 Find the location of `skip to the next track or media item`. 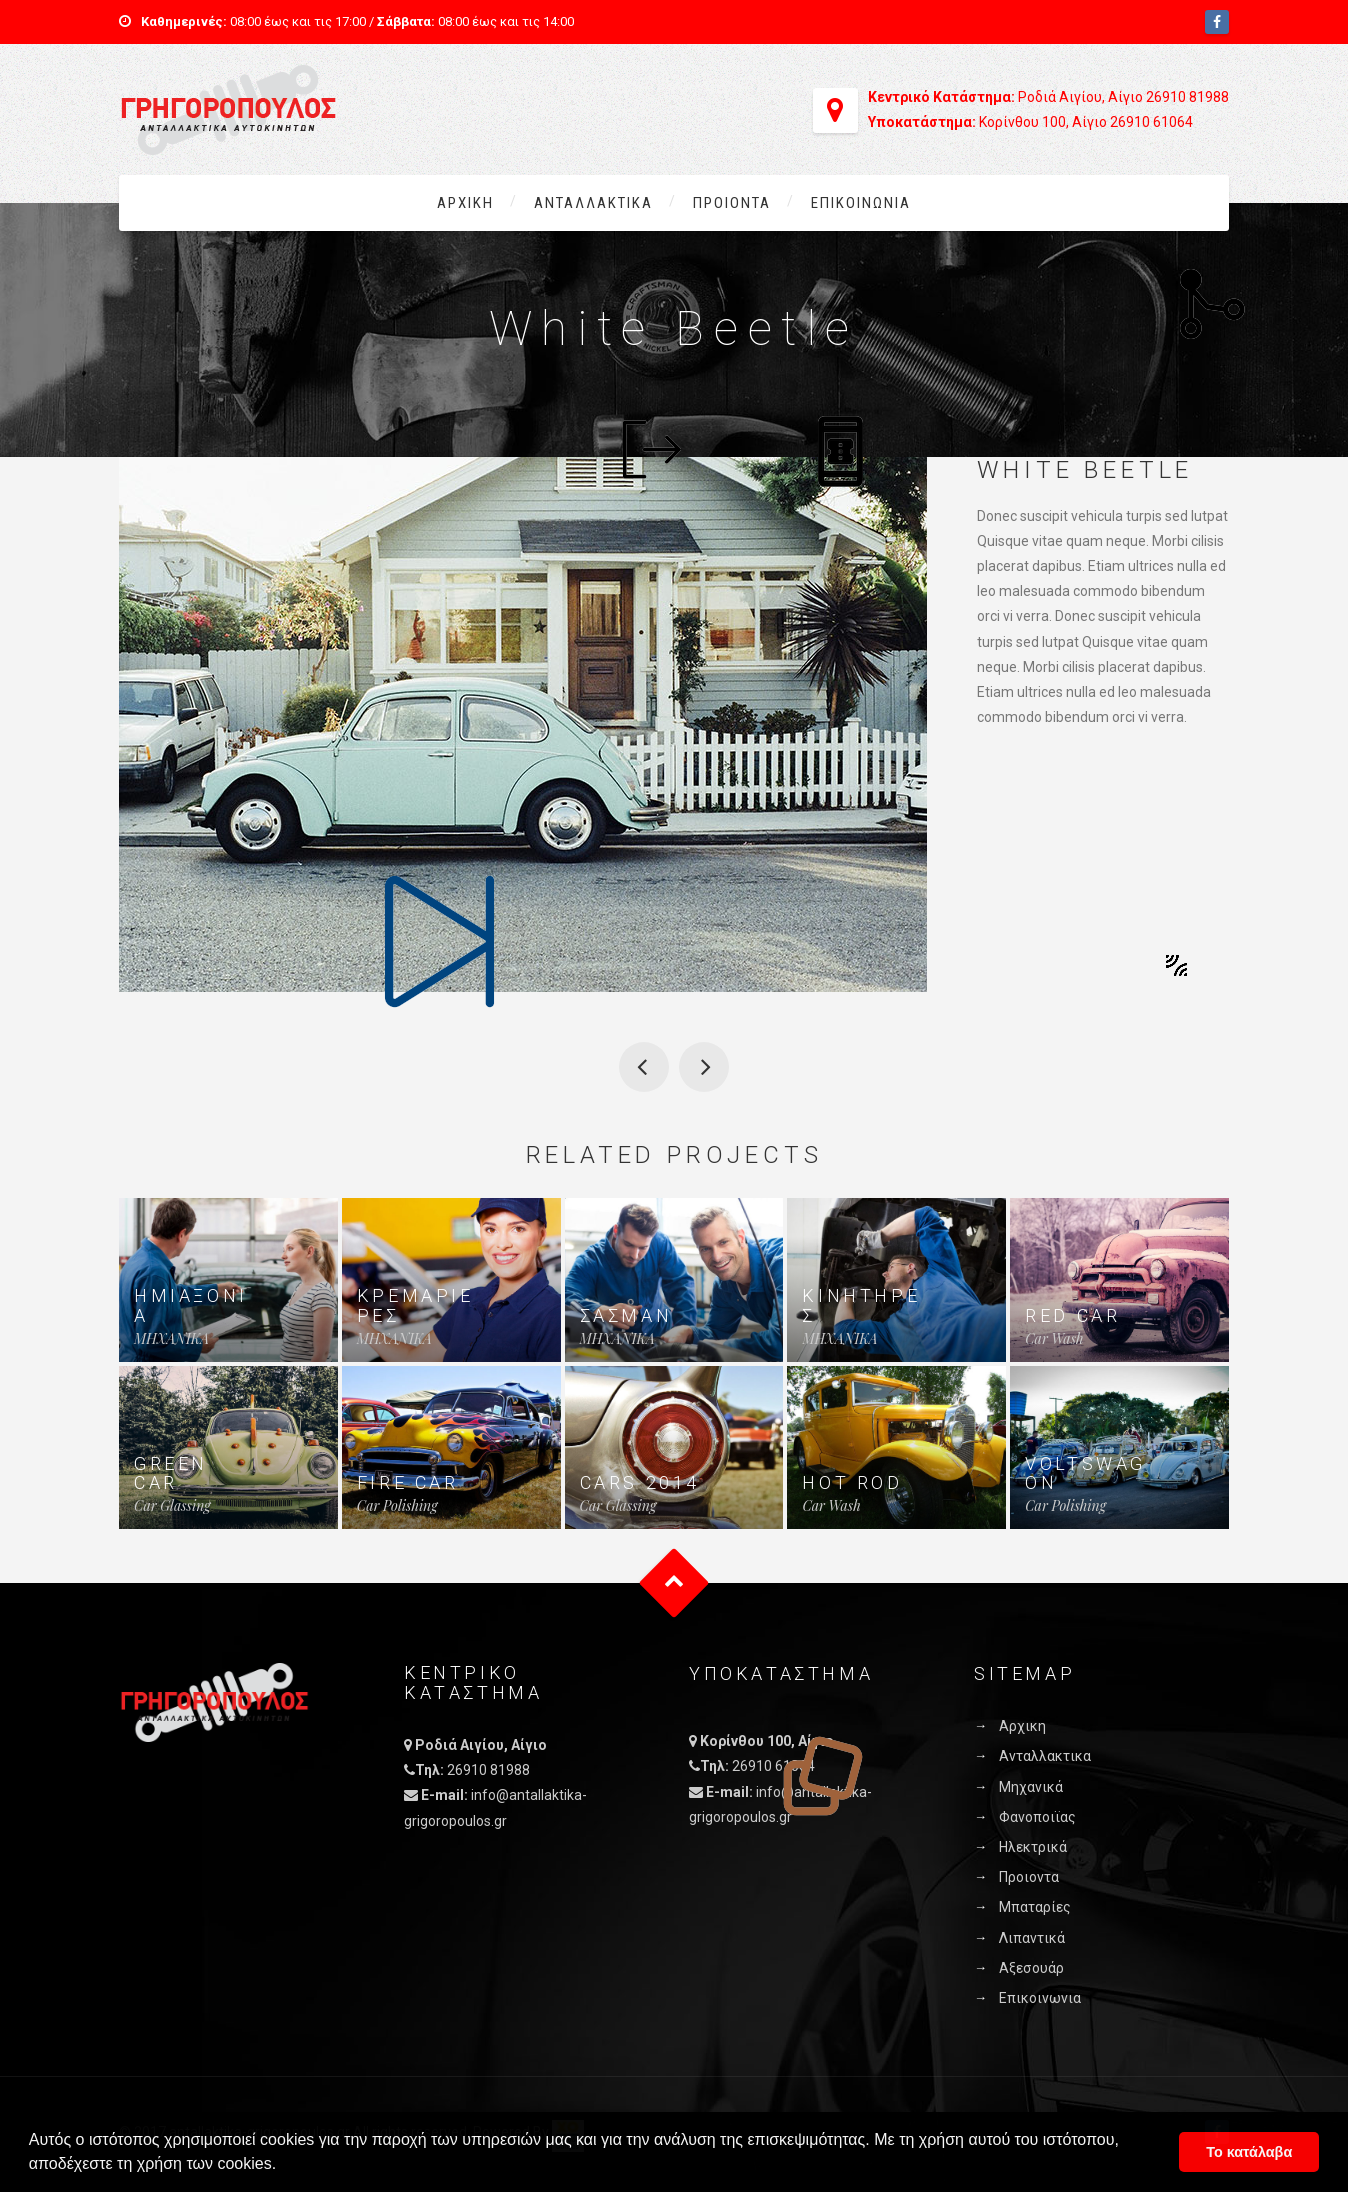

skip to the next track or media item is located at coordinates (439, 941).